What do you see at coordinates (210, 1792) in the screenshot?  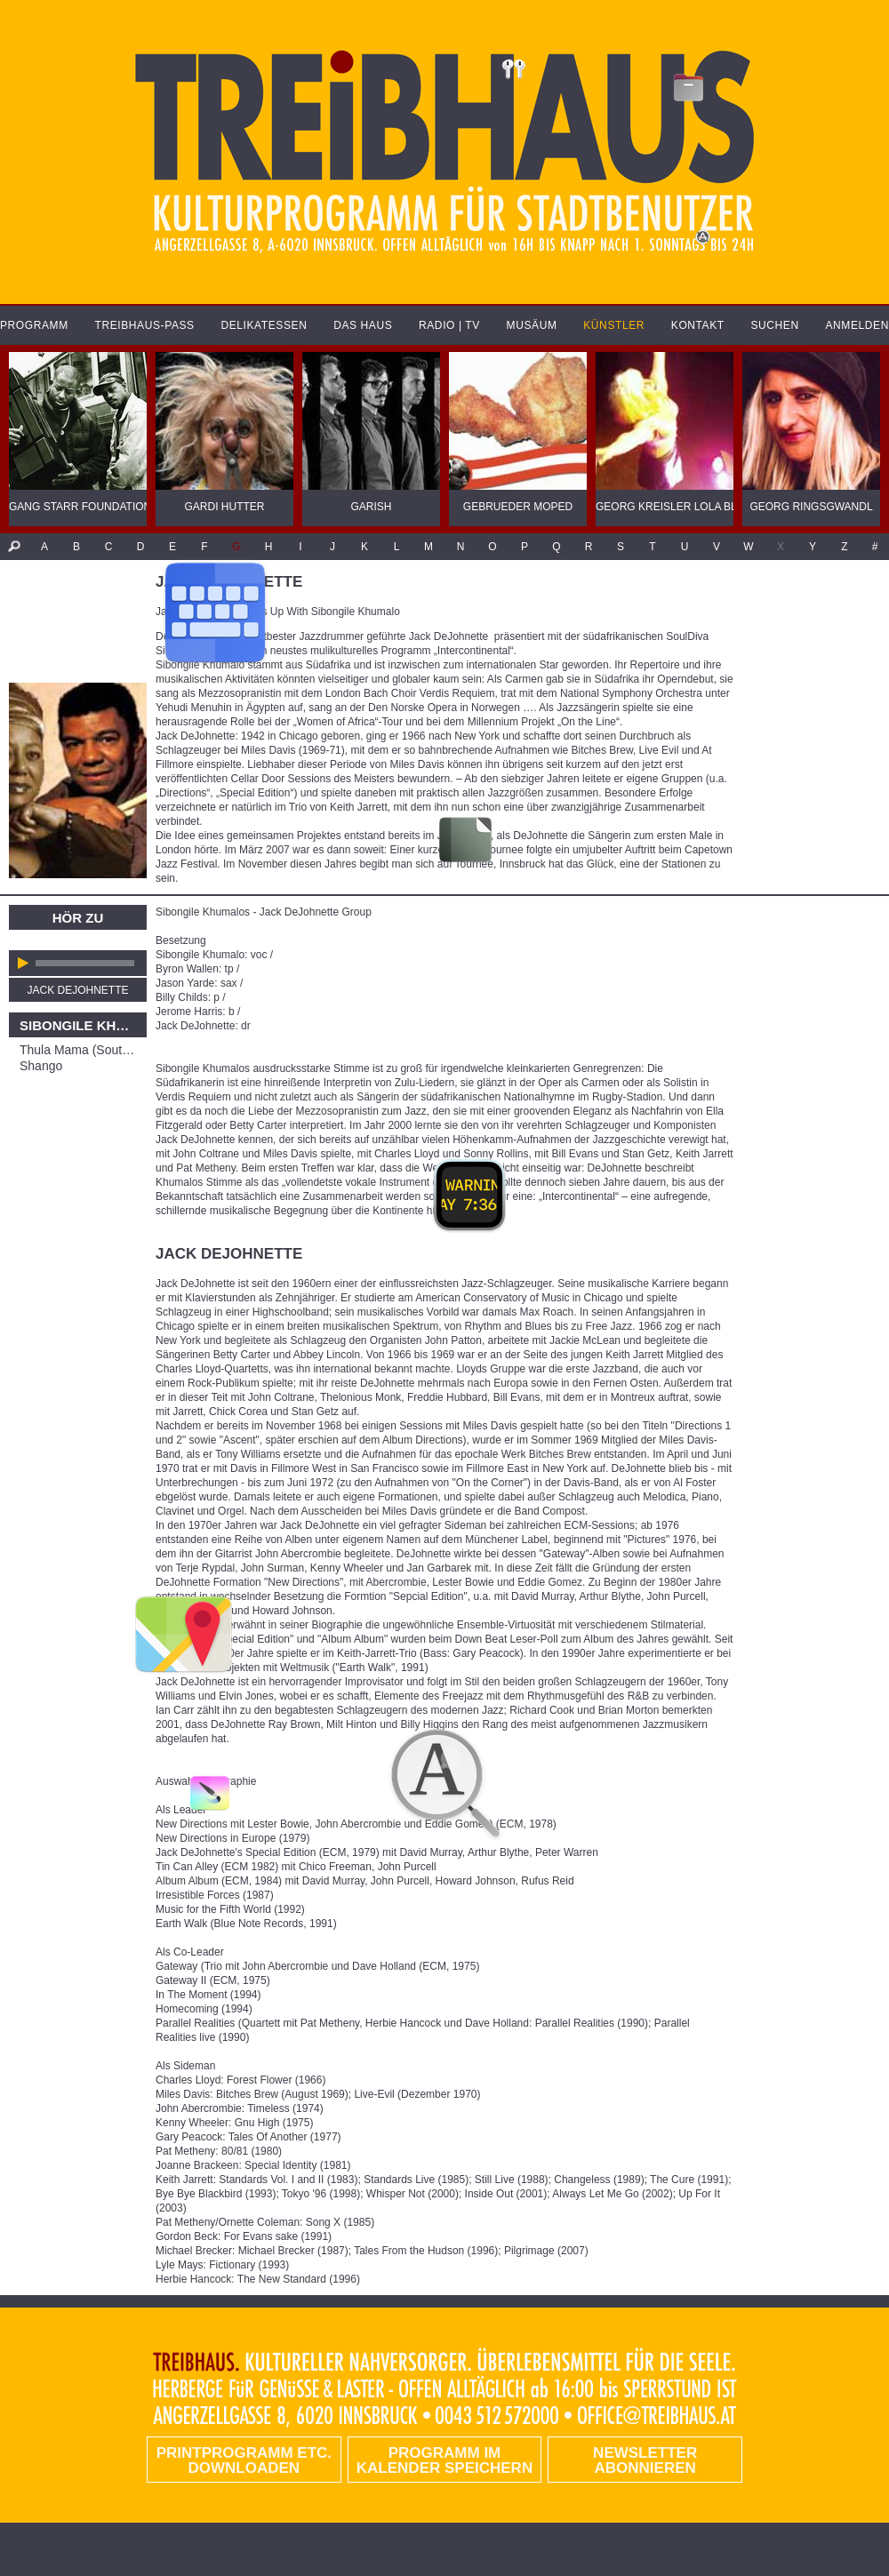 I see `open a Krita project file` at bounding box center [210, 1792].